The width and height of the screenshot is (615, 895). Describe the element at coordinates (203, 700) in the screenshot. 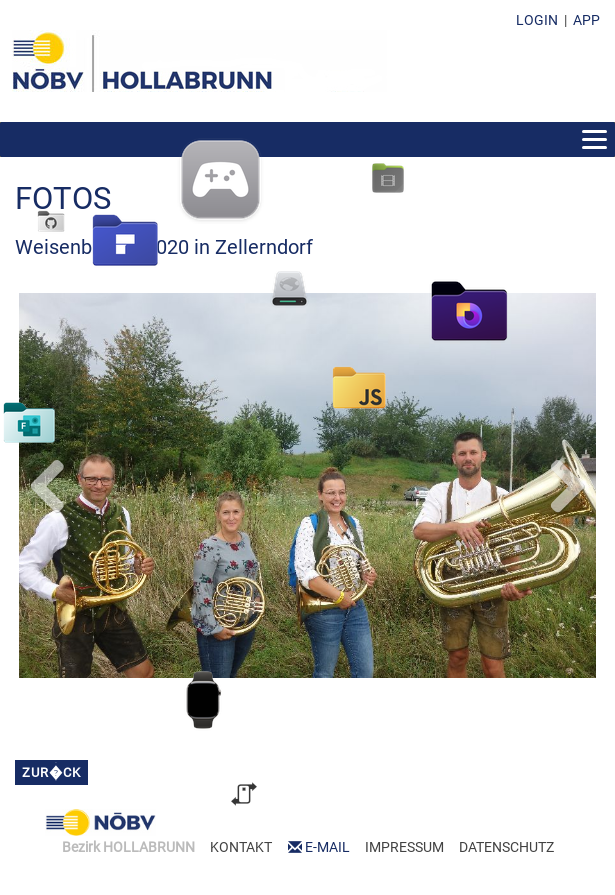

I see `apple watch series 10 device icon` at that location.